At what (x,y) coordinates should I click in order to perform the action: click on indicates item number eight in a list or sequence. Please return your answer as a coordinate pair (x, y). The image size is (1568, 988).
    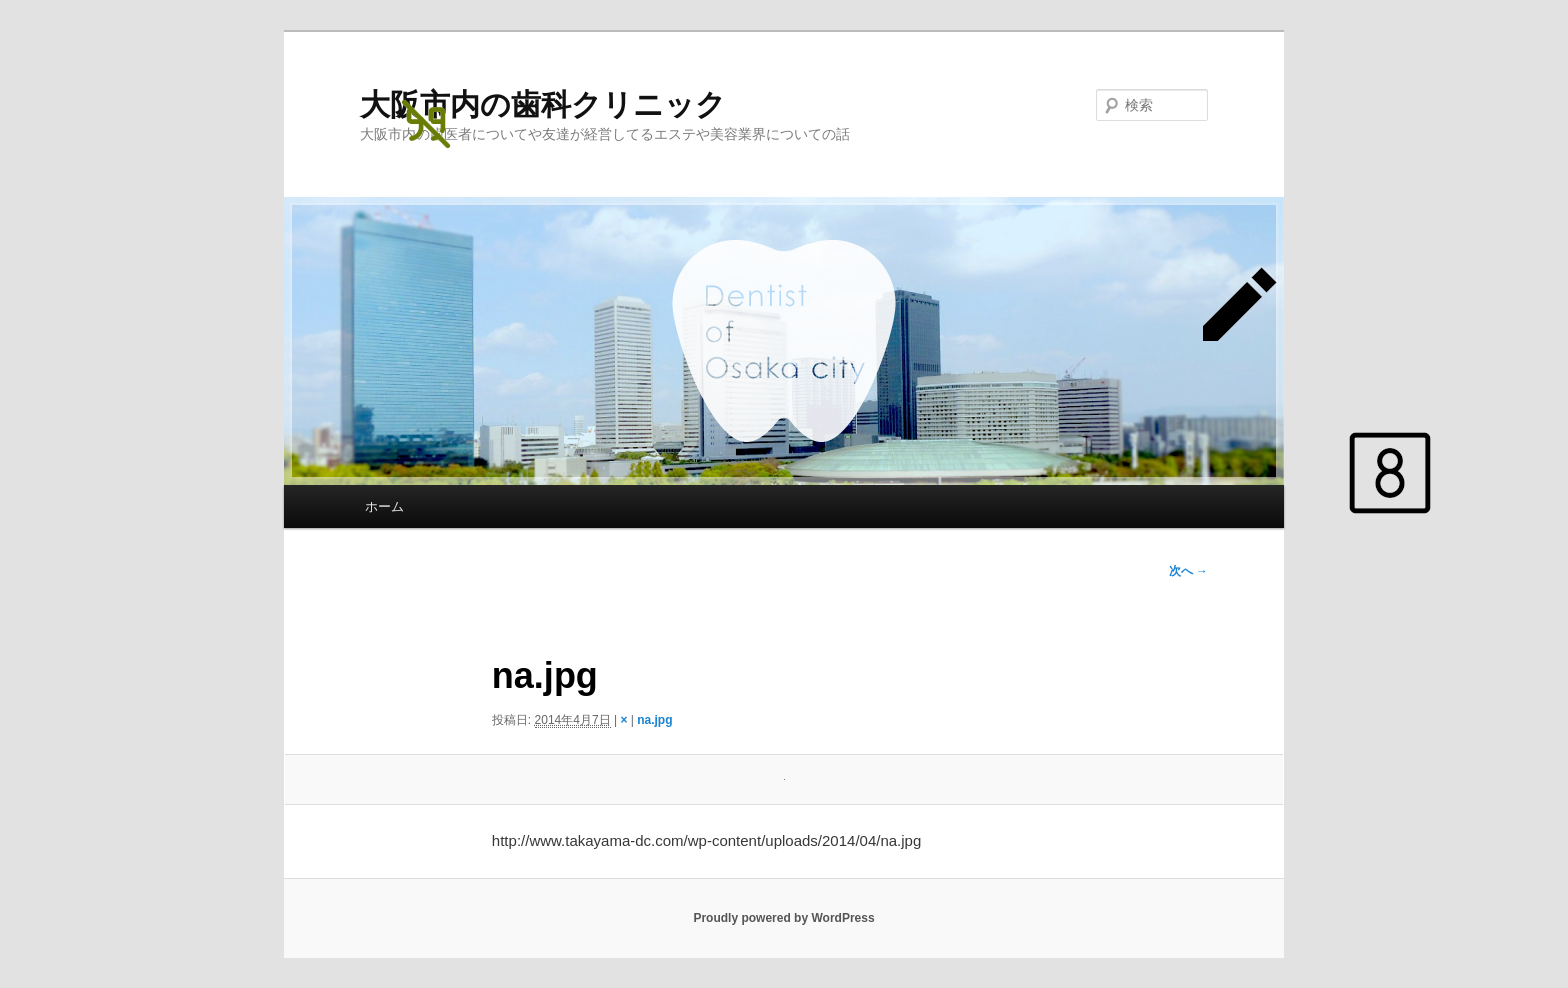
    Looking at the image, I should click on (1390, 473).